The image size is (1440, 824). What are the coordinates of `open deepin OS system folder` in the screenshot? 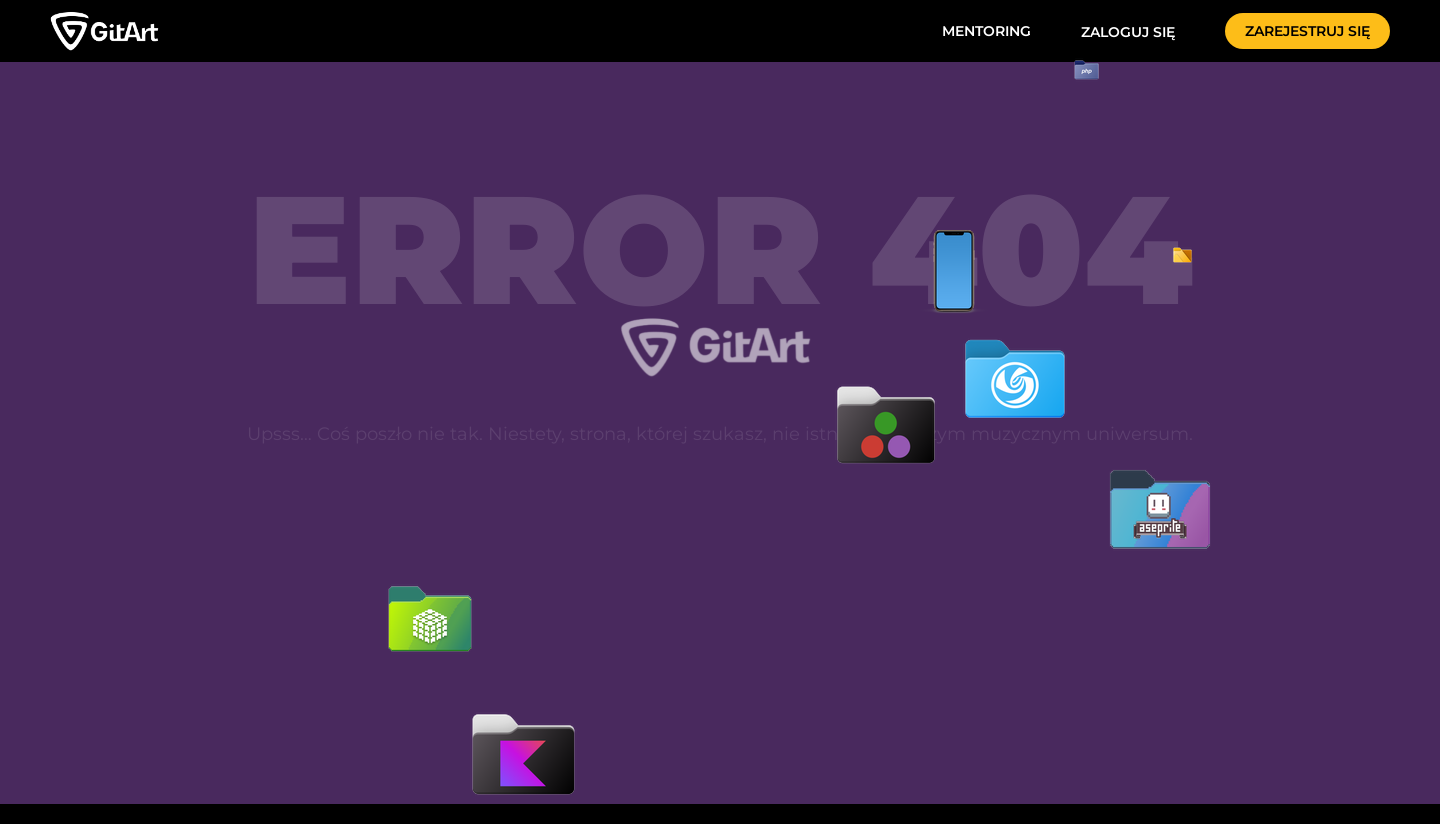 It's located at (1014, 381).